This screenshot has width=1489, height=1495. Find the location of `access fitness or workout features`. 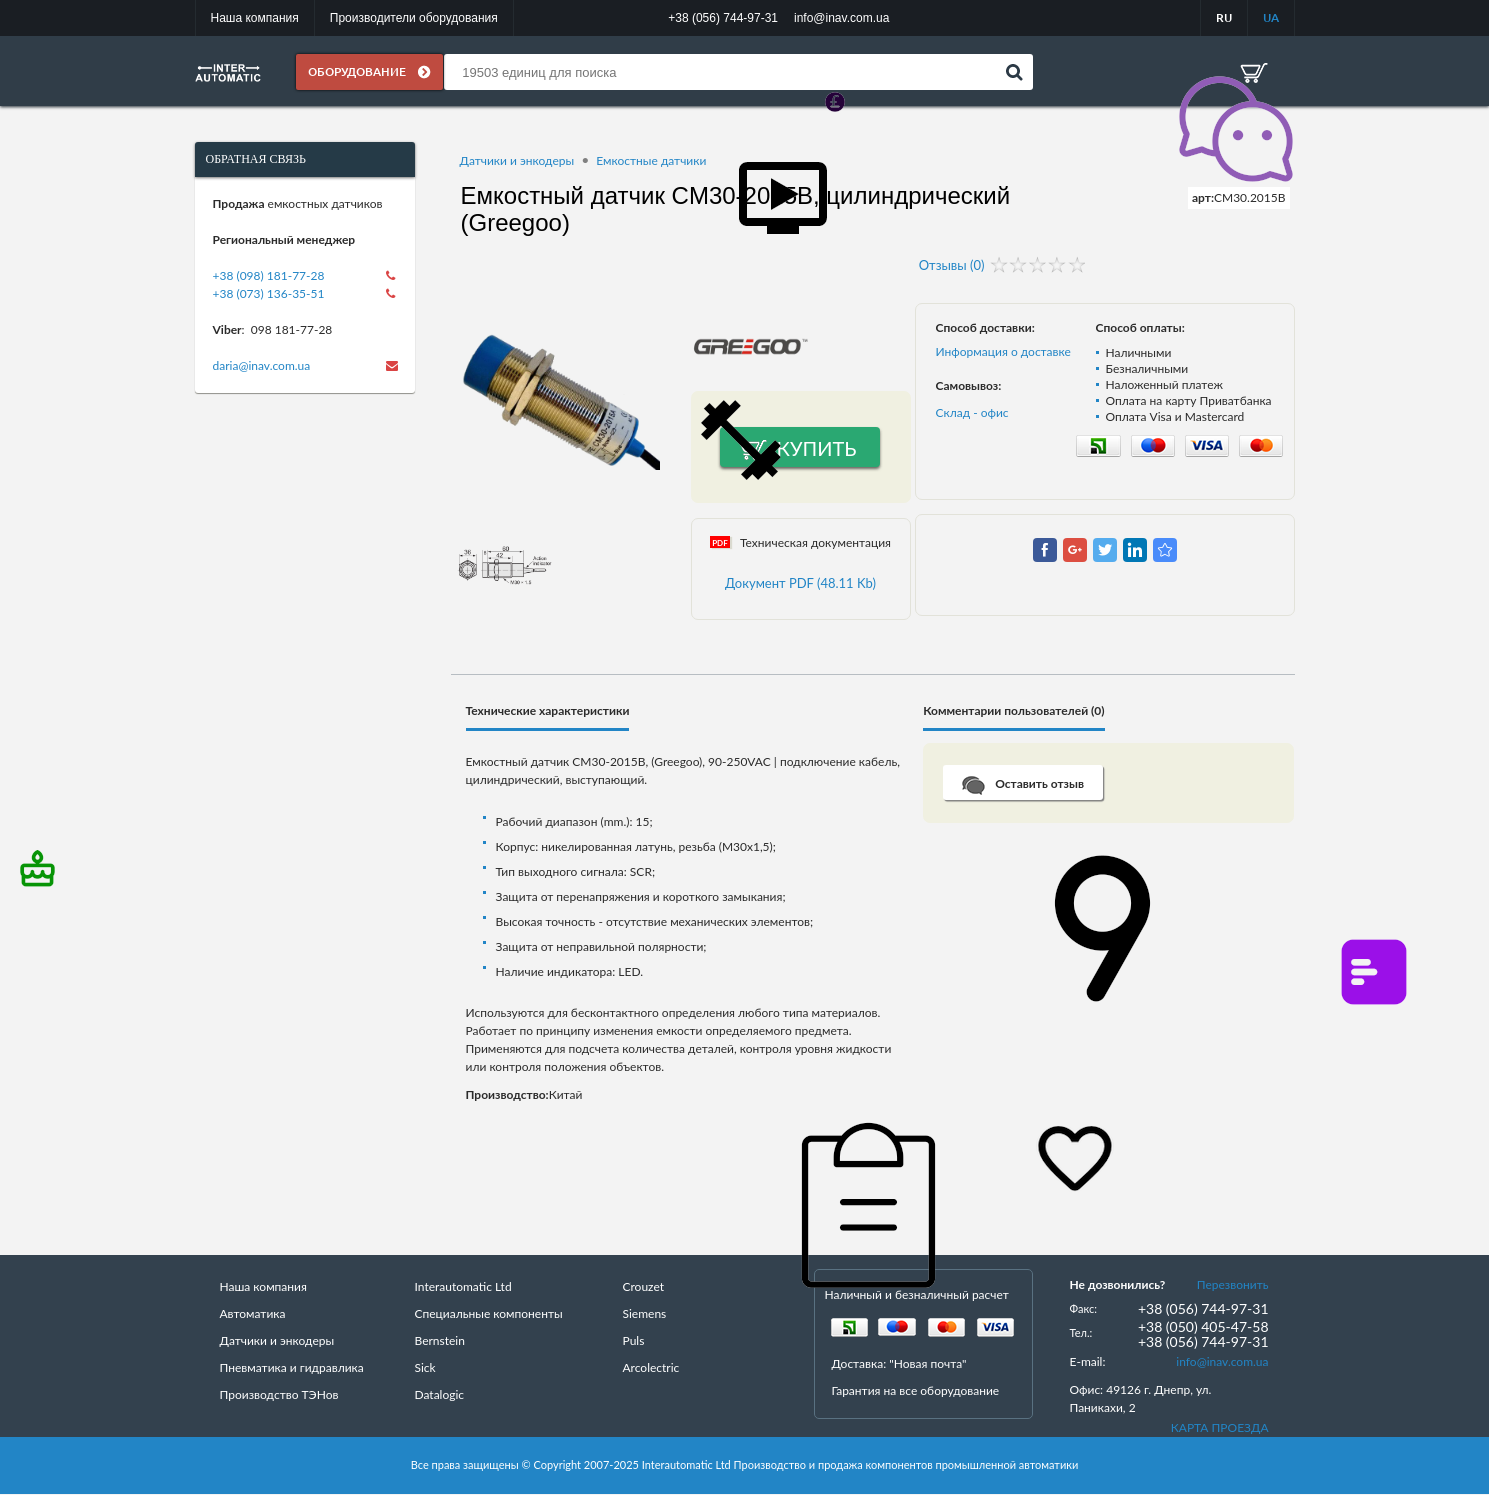

access fitness or workout features is located at coordinates (741, 440).